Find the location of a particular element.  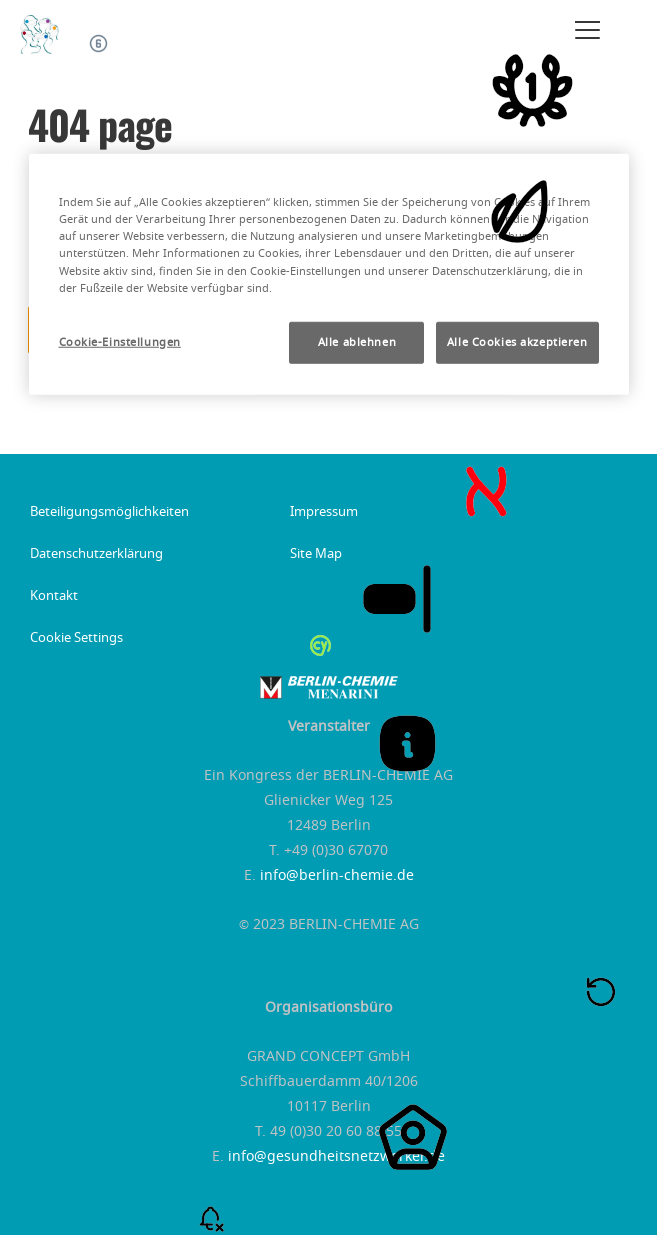

cypress testing framework logo is located at coordinates (320, 645).